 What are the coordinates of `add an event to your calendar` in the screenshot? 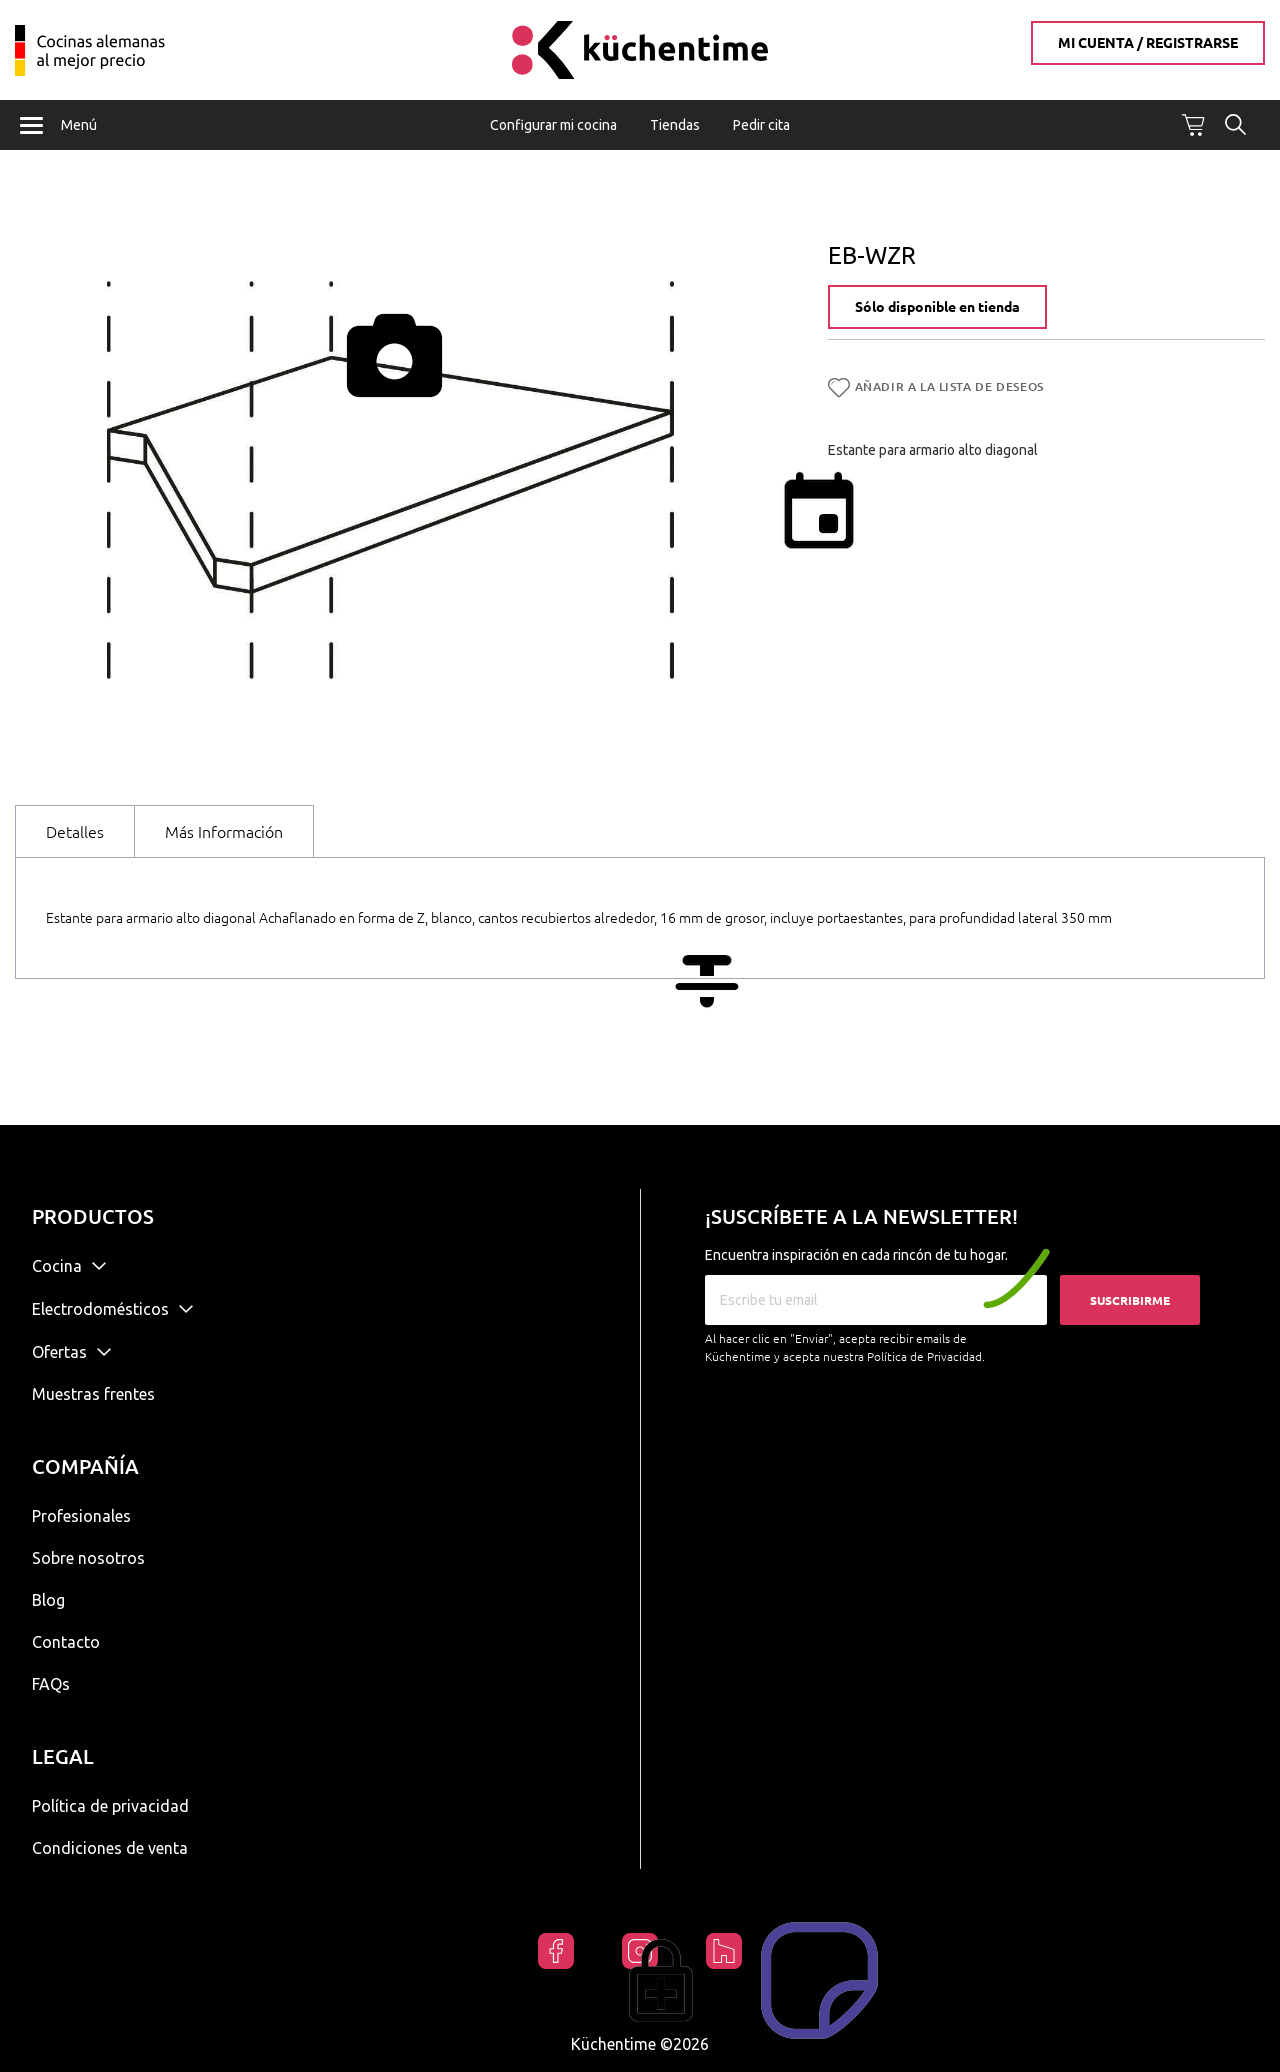 It's located at (819, 514).